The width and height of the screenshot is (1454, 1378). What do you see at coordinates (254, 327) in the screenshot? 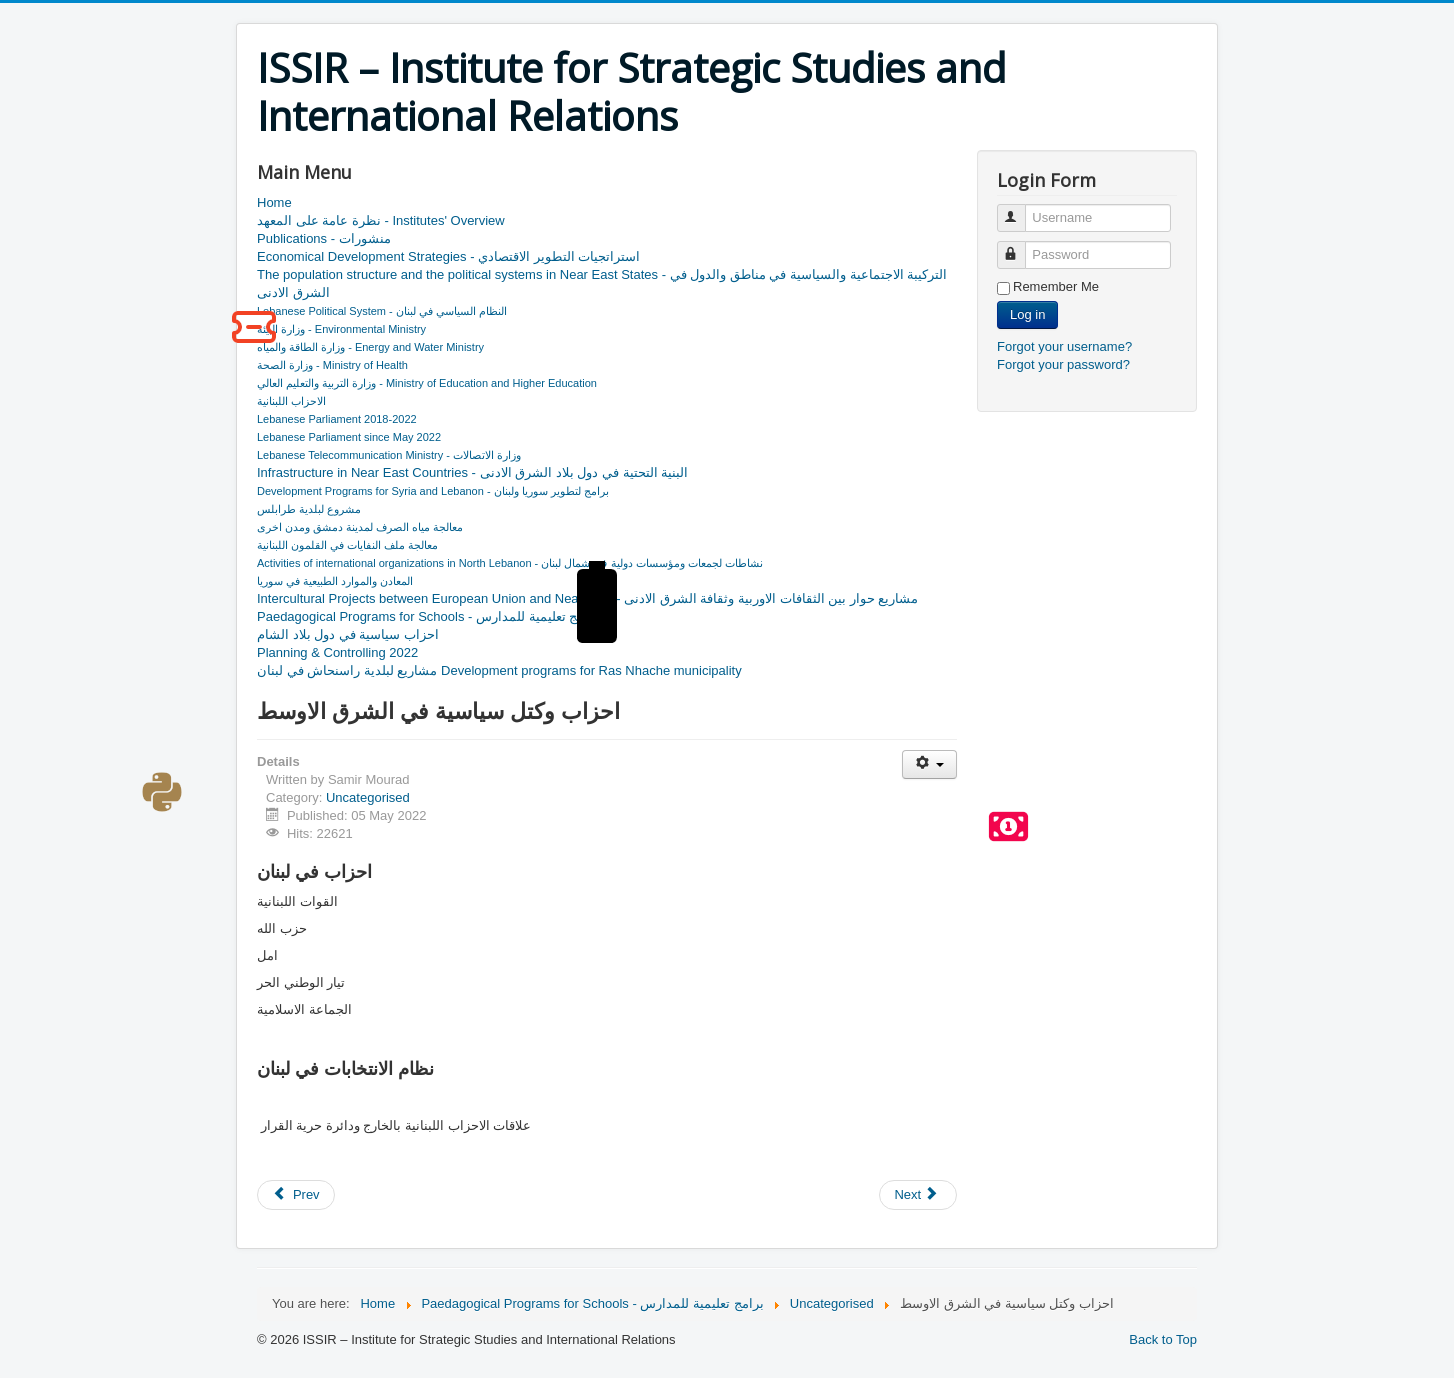
I see `remove a ticket from your collection` at bounding box center [254, 327].